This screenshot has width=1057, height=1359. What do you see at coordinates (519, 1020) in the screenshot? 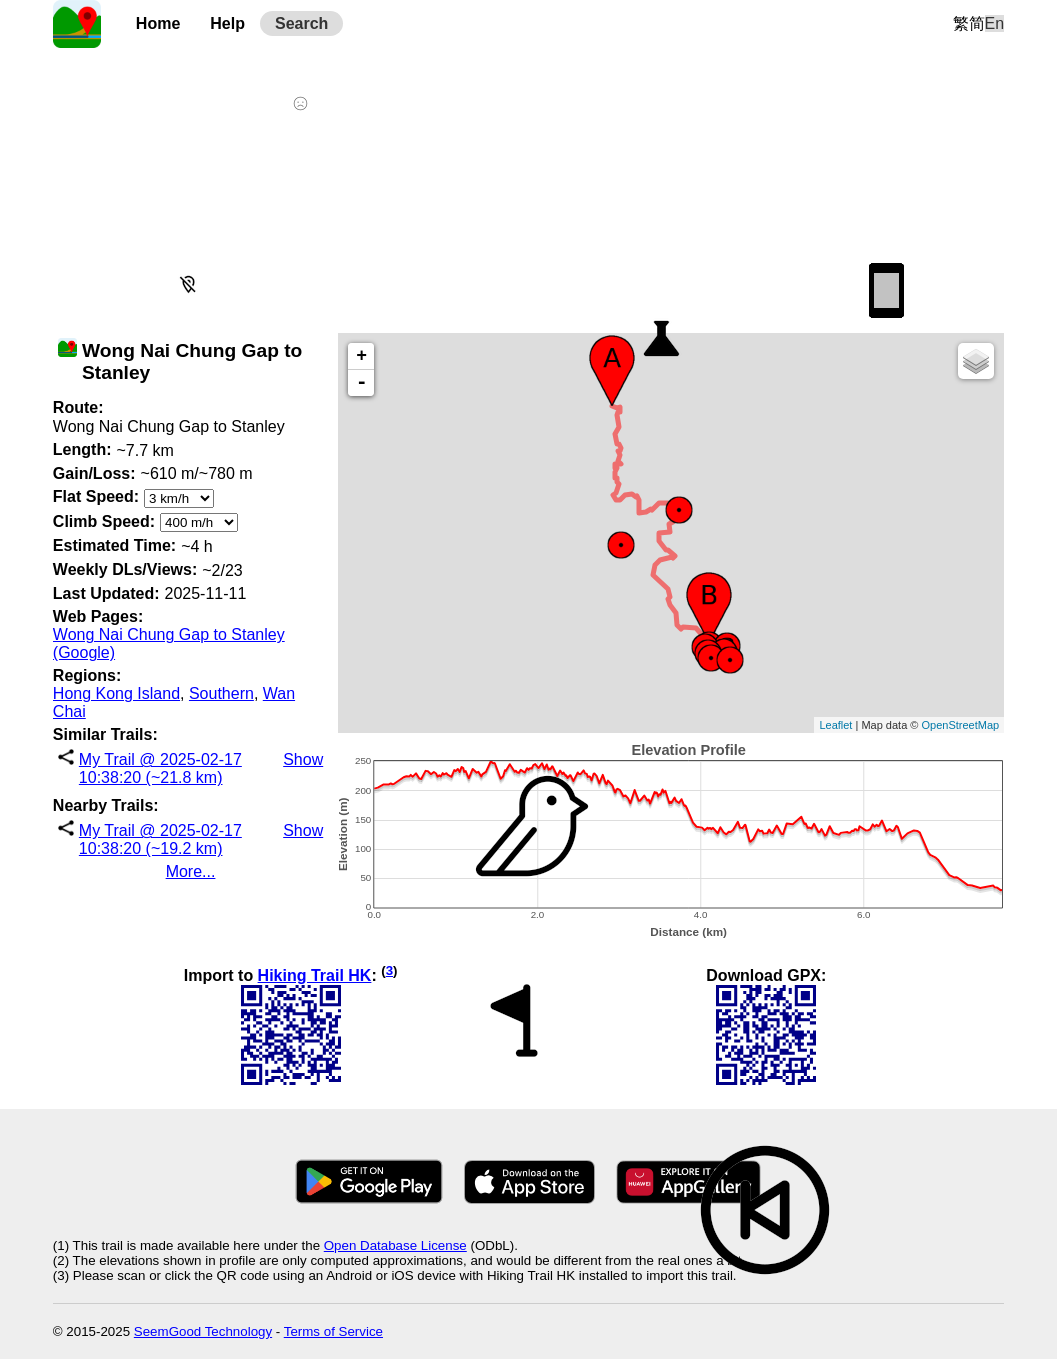
I see `flag or mark an important item` at bounding box center [519, 1020].